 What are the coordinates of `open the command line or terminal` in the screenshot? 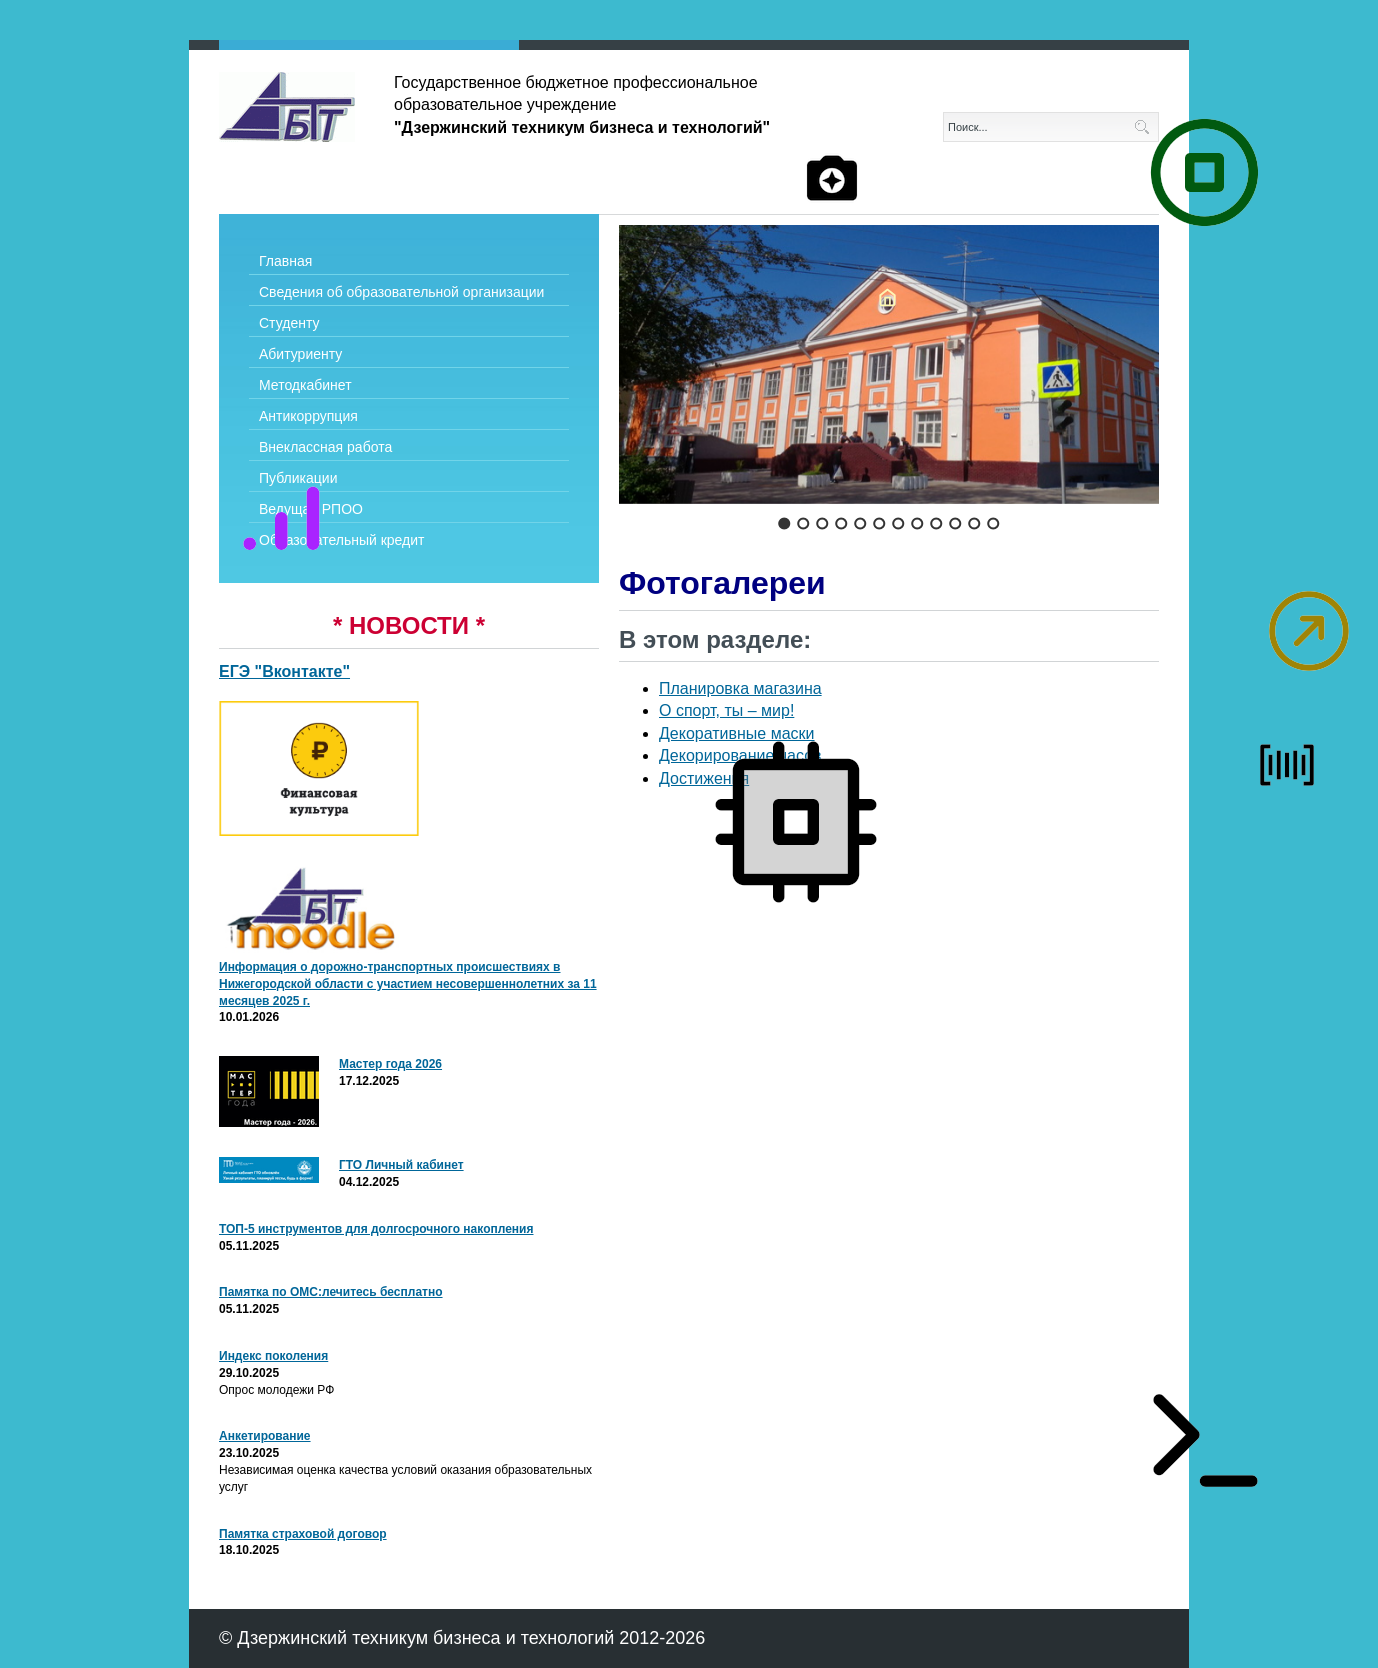 It's located at (1205, 1440).